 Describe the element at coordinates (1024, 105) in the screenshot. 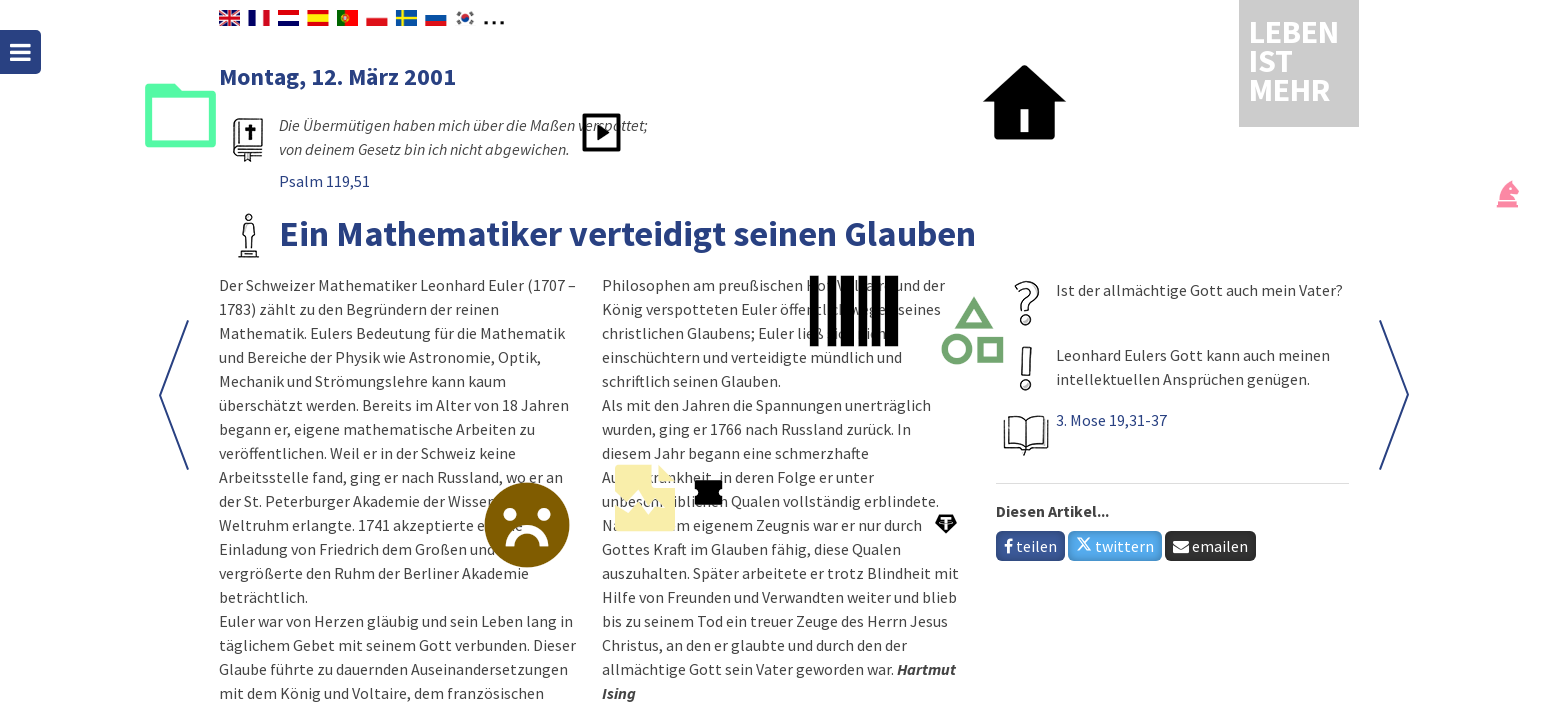

I see `navigate to home screen` at that location.